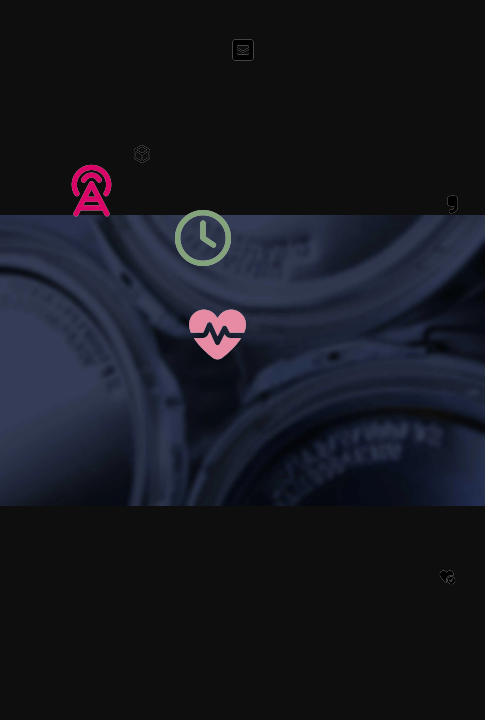 The height and width of the screenshot is (720, 485). What do you see at coordinates (91, 191) in the screenshot?
I see `indicates cellular network signal or coverage` at bounding box center [91, 191].